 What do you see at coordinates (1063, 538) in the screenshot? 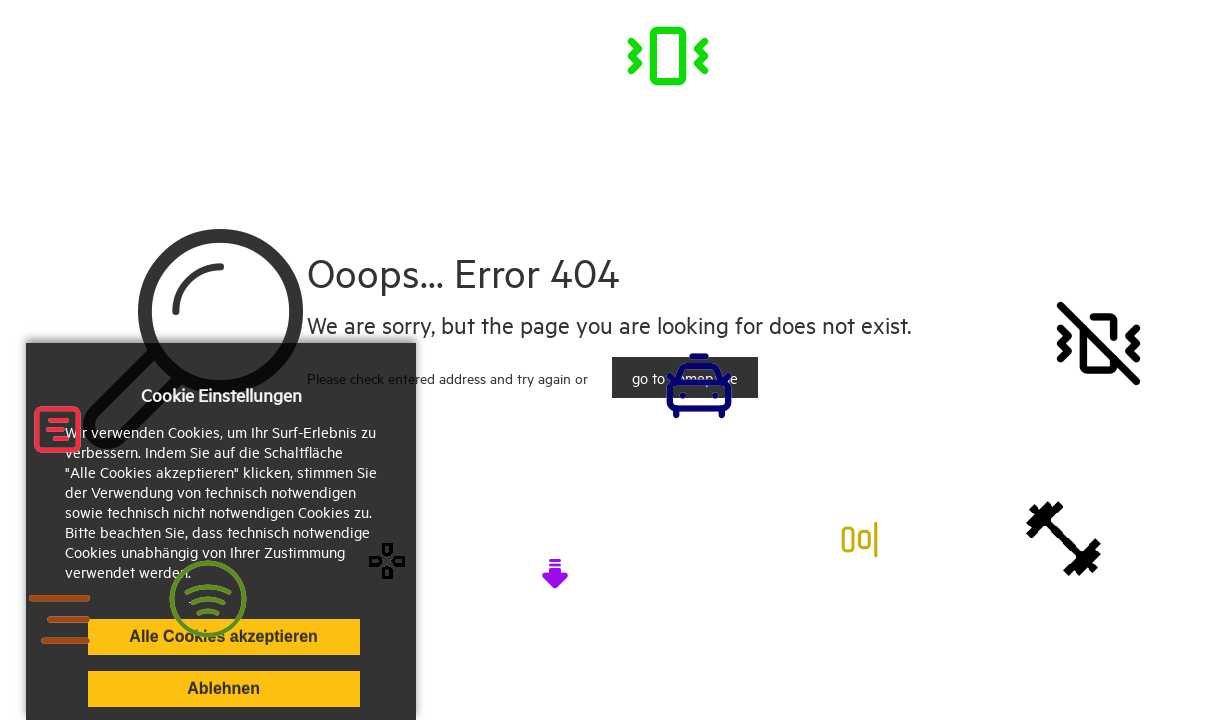
I see `access fitness or workout features` at bounding box center [1063, 538].